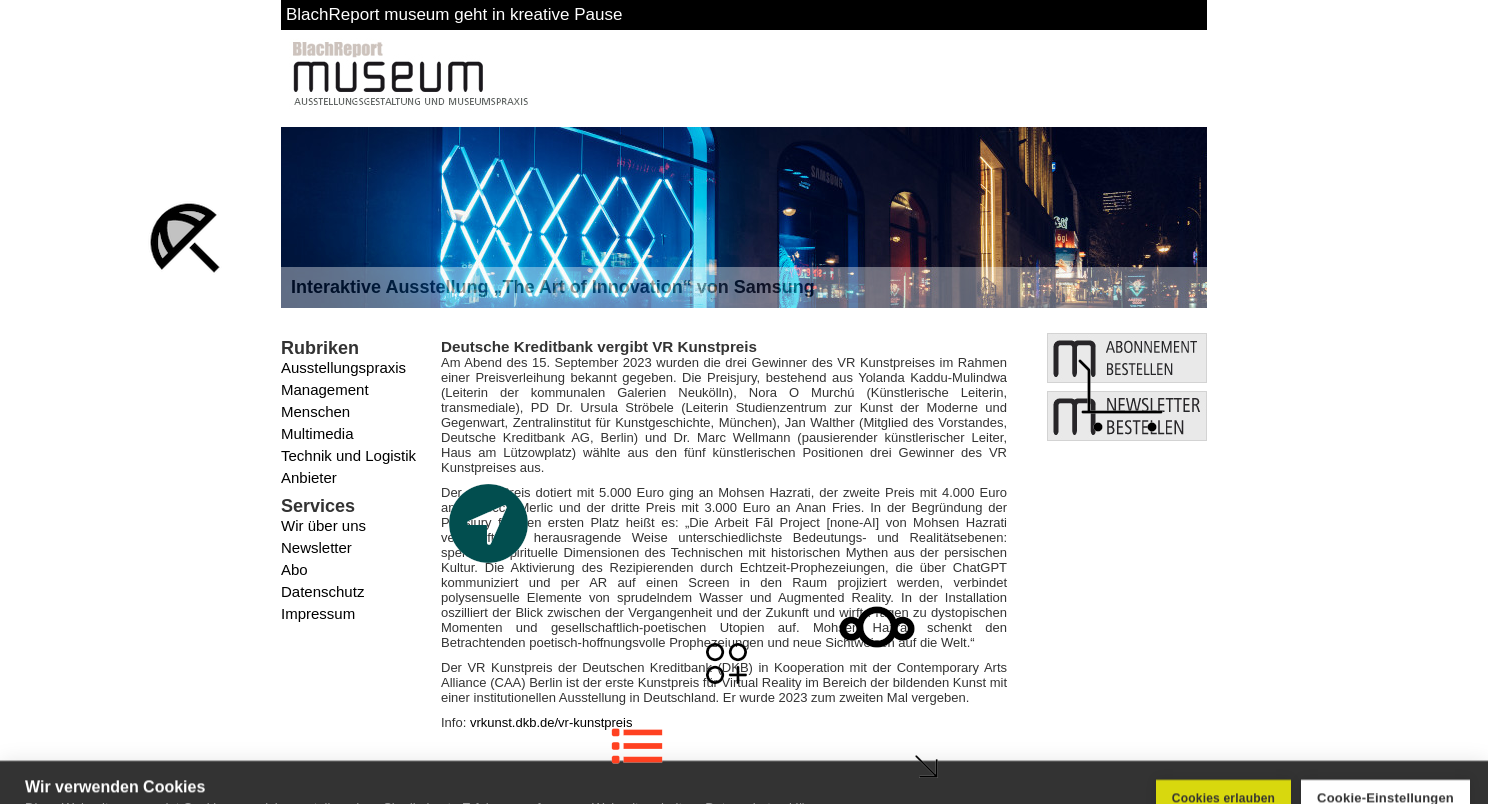 The height and width of the screenshot is (804, 1488). I want to click on view shopping cart, so click(1119, 391).